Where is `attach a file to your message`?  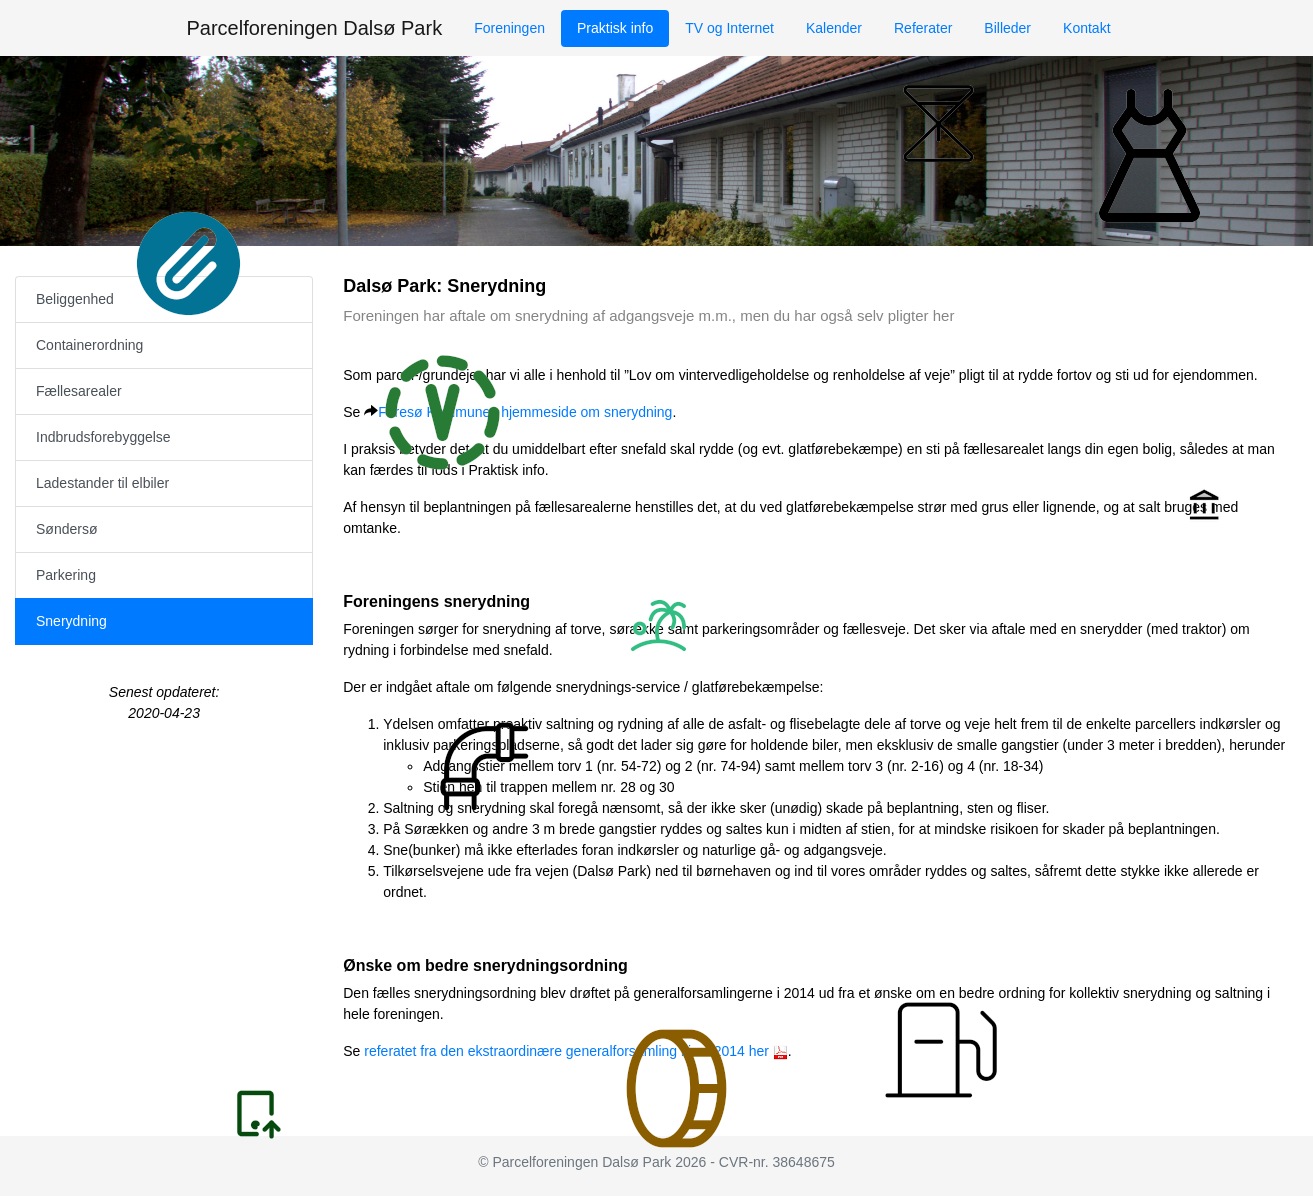 attach a file to your message is located at coordinates (188, 263).